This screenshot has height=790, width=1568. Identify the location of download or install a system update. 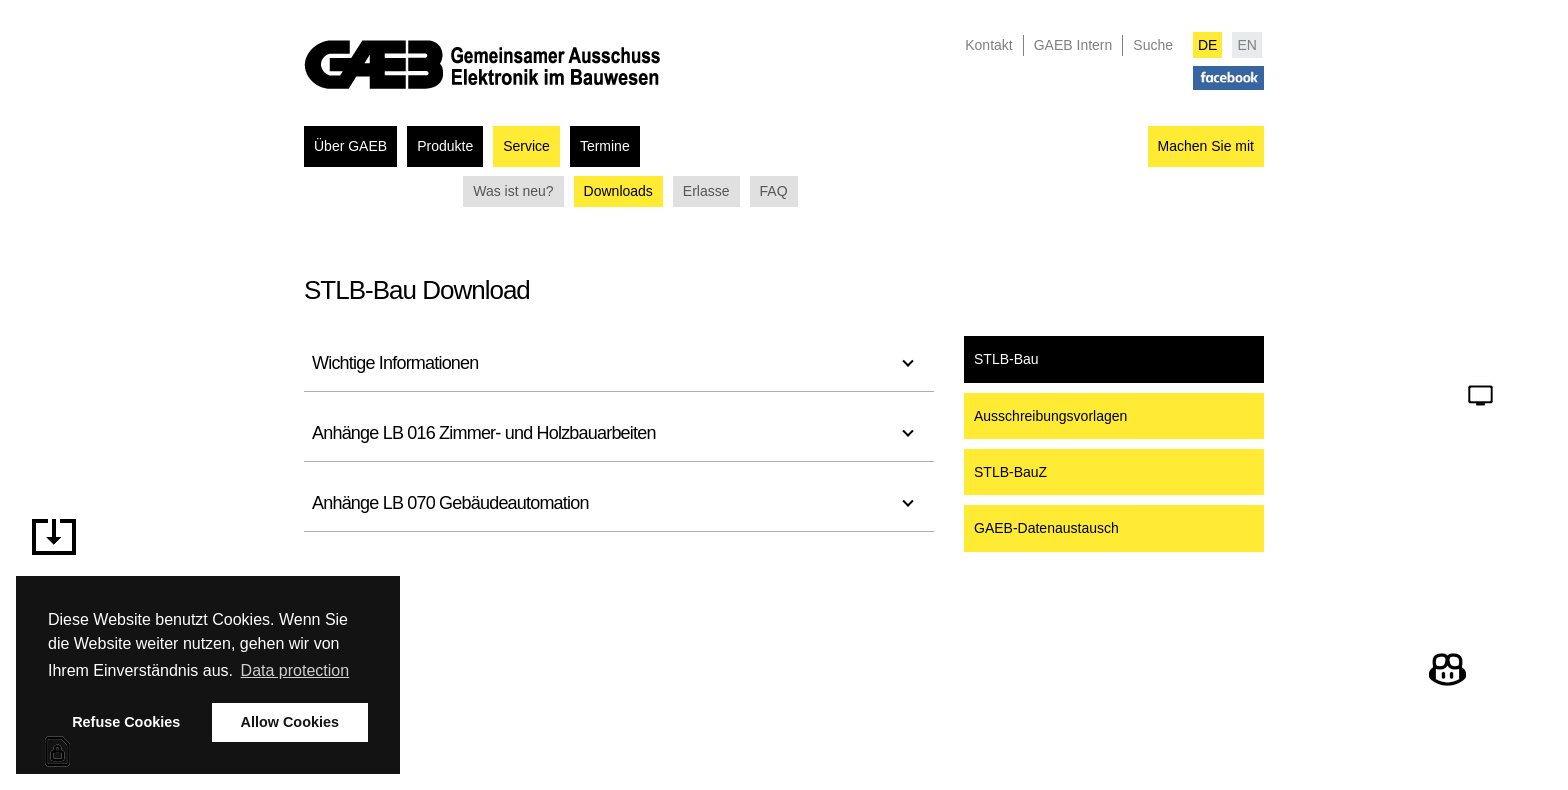
(54, 537).